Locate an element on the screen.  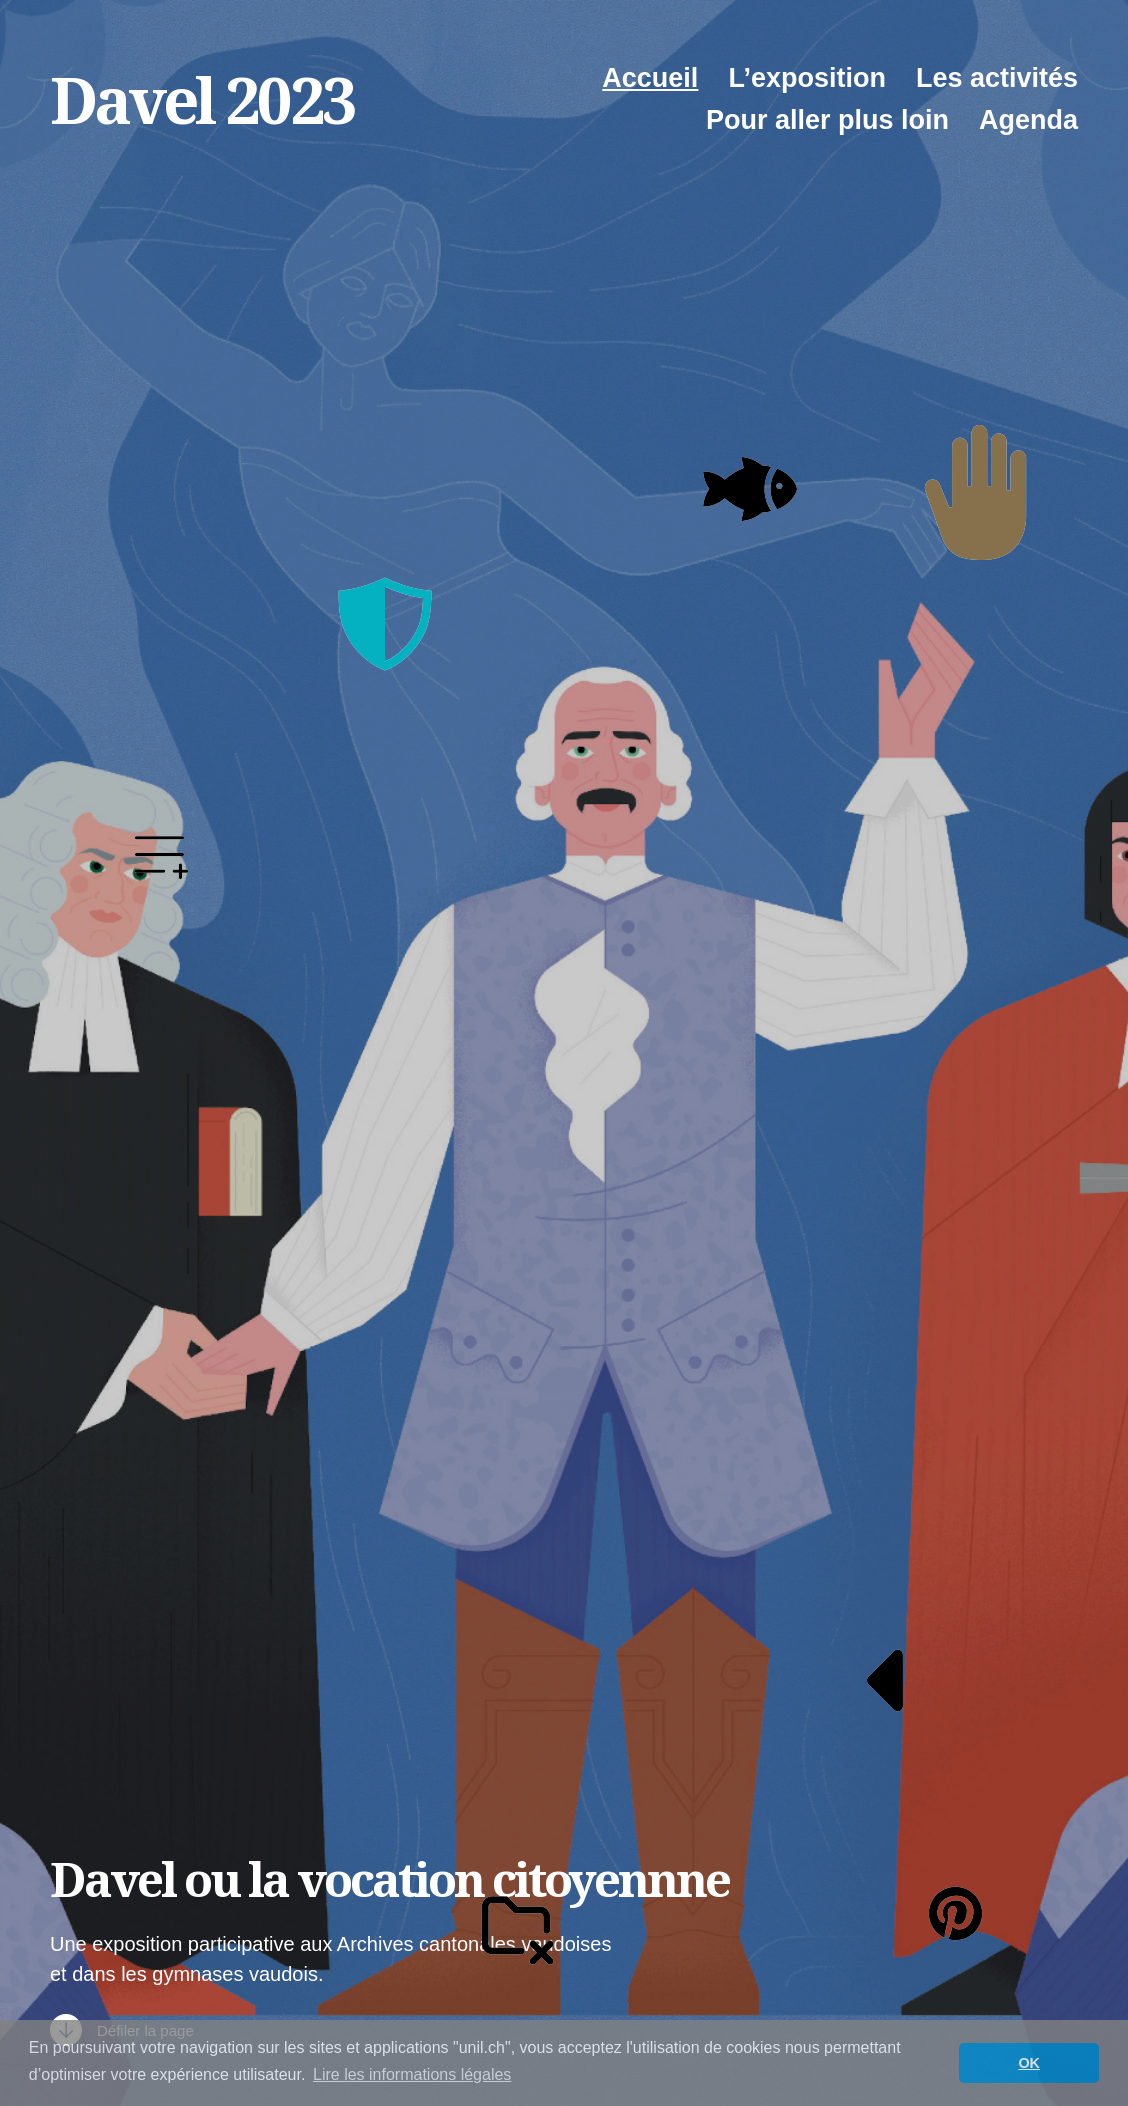
add a new item to the list is located at coordinates (159, 854).